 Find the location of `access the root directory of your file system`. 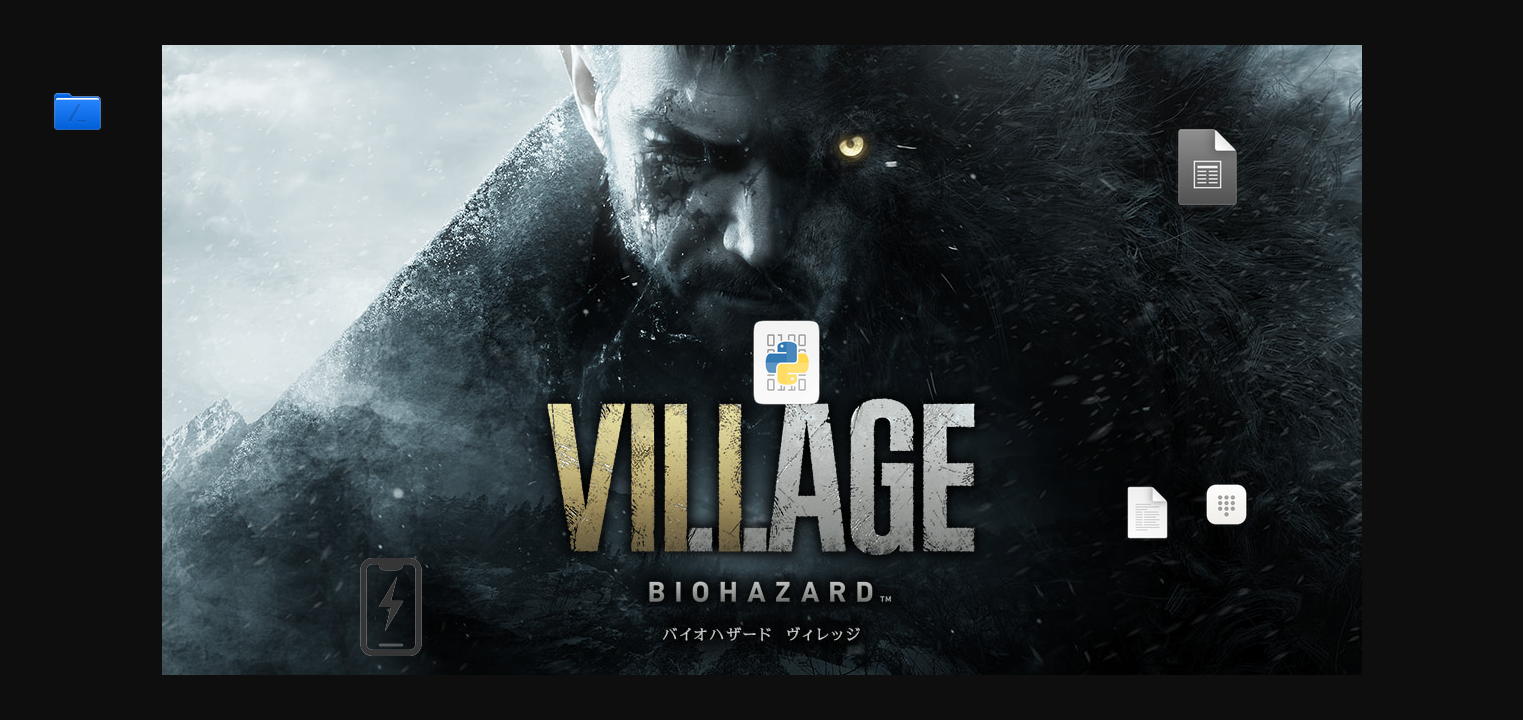

access the root directory of your file system is located at coordinates (77, 111).